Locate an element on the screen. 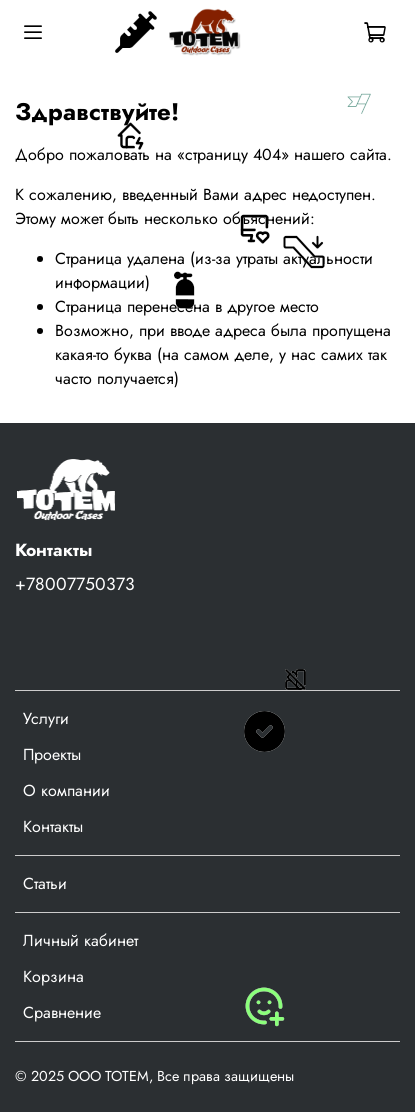 This screenshot has height=1112, width=415. add a new emoji reaction is located at coordinates (264, 1006).